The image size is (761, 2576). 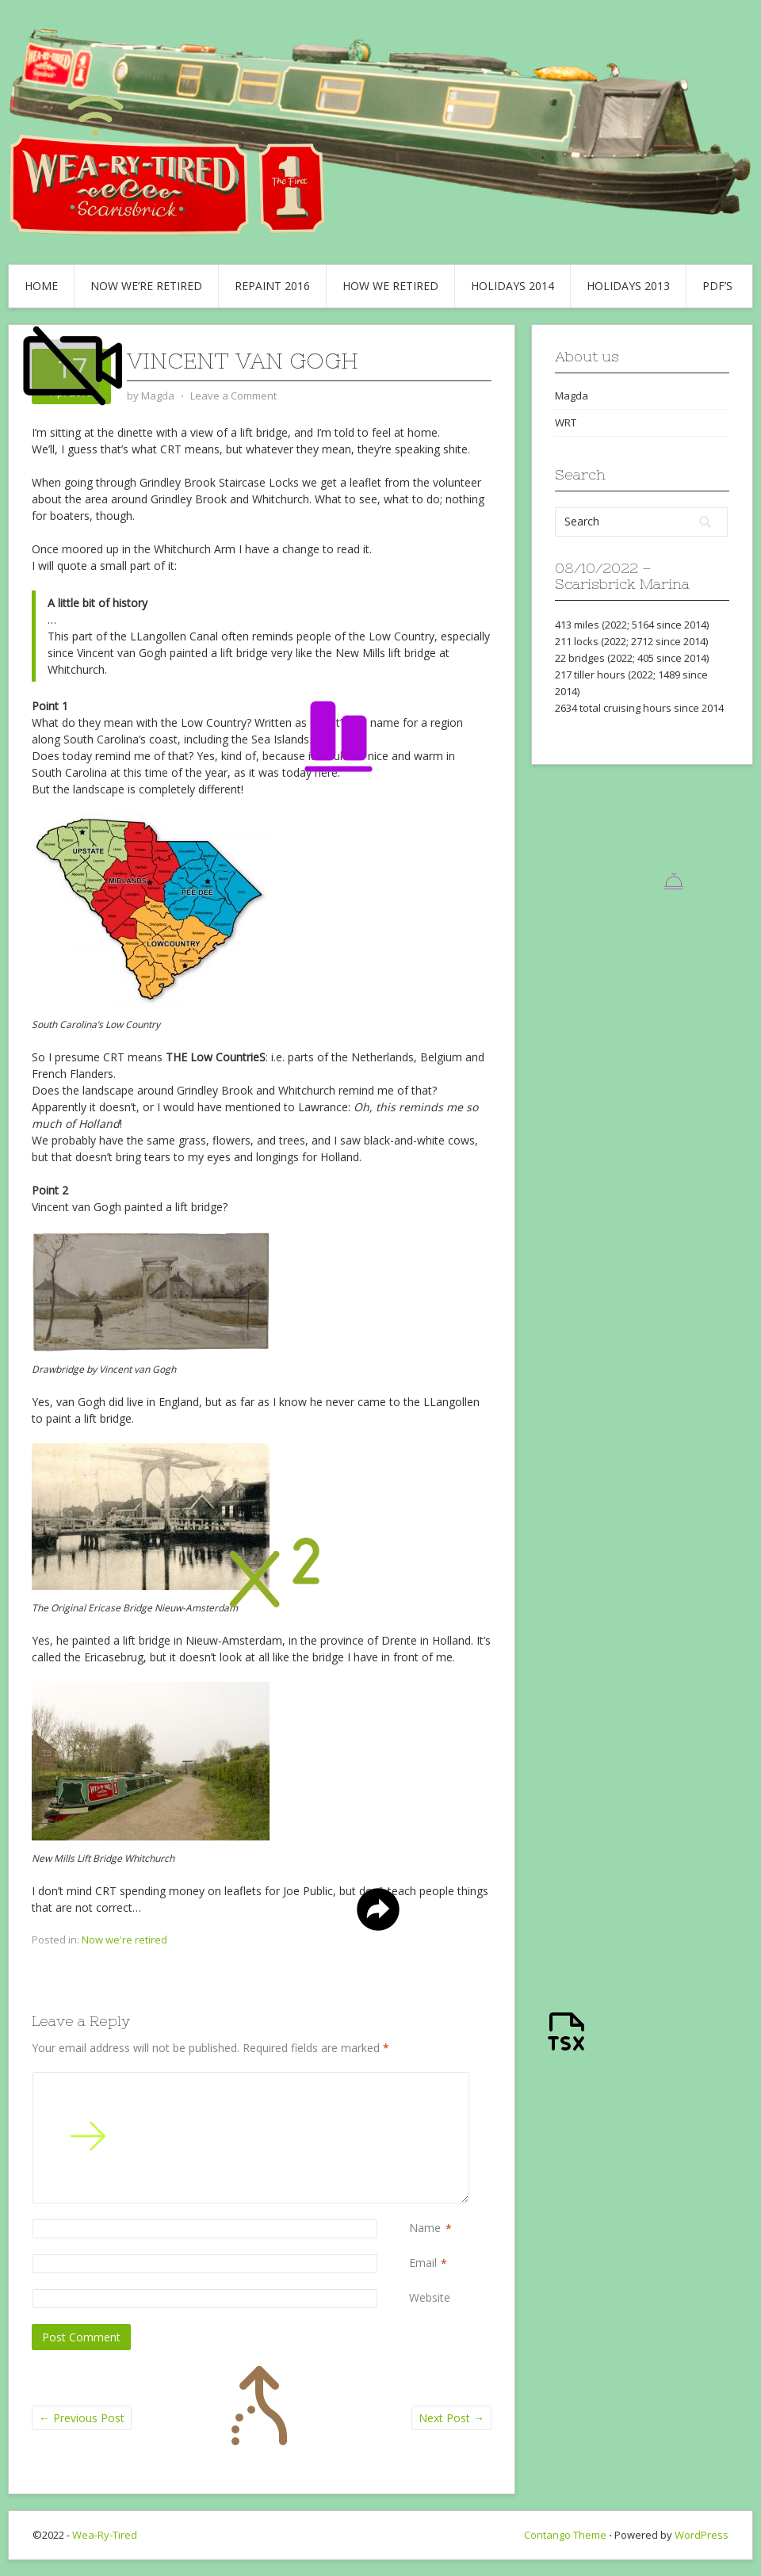 What do you see at coordinates (88, 2136) in the screenshot?
I see `navigate to the next item or screen` at bounding box center [88, 2136].